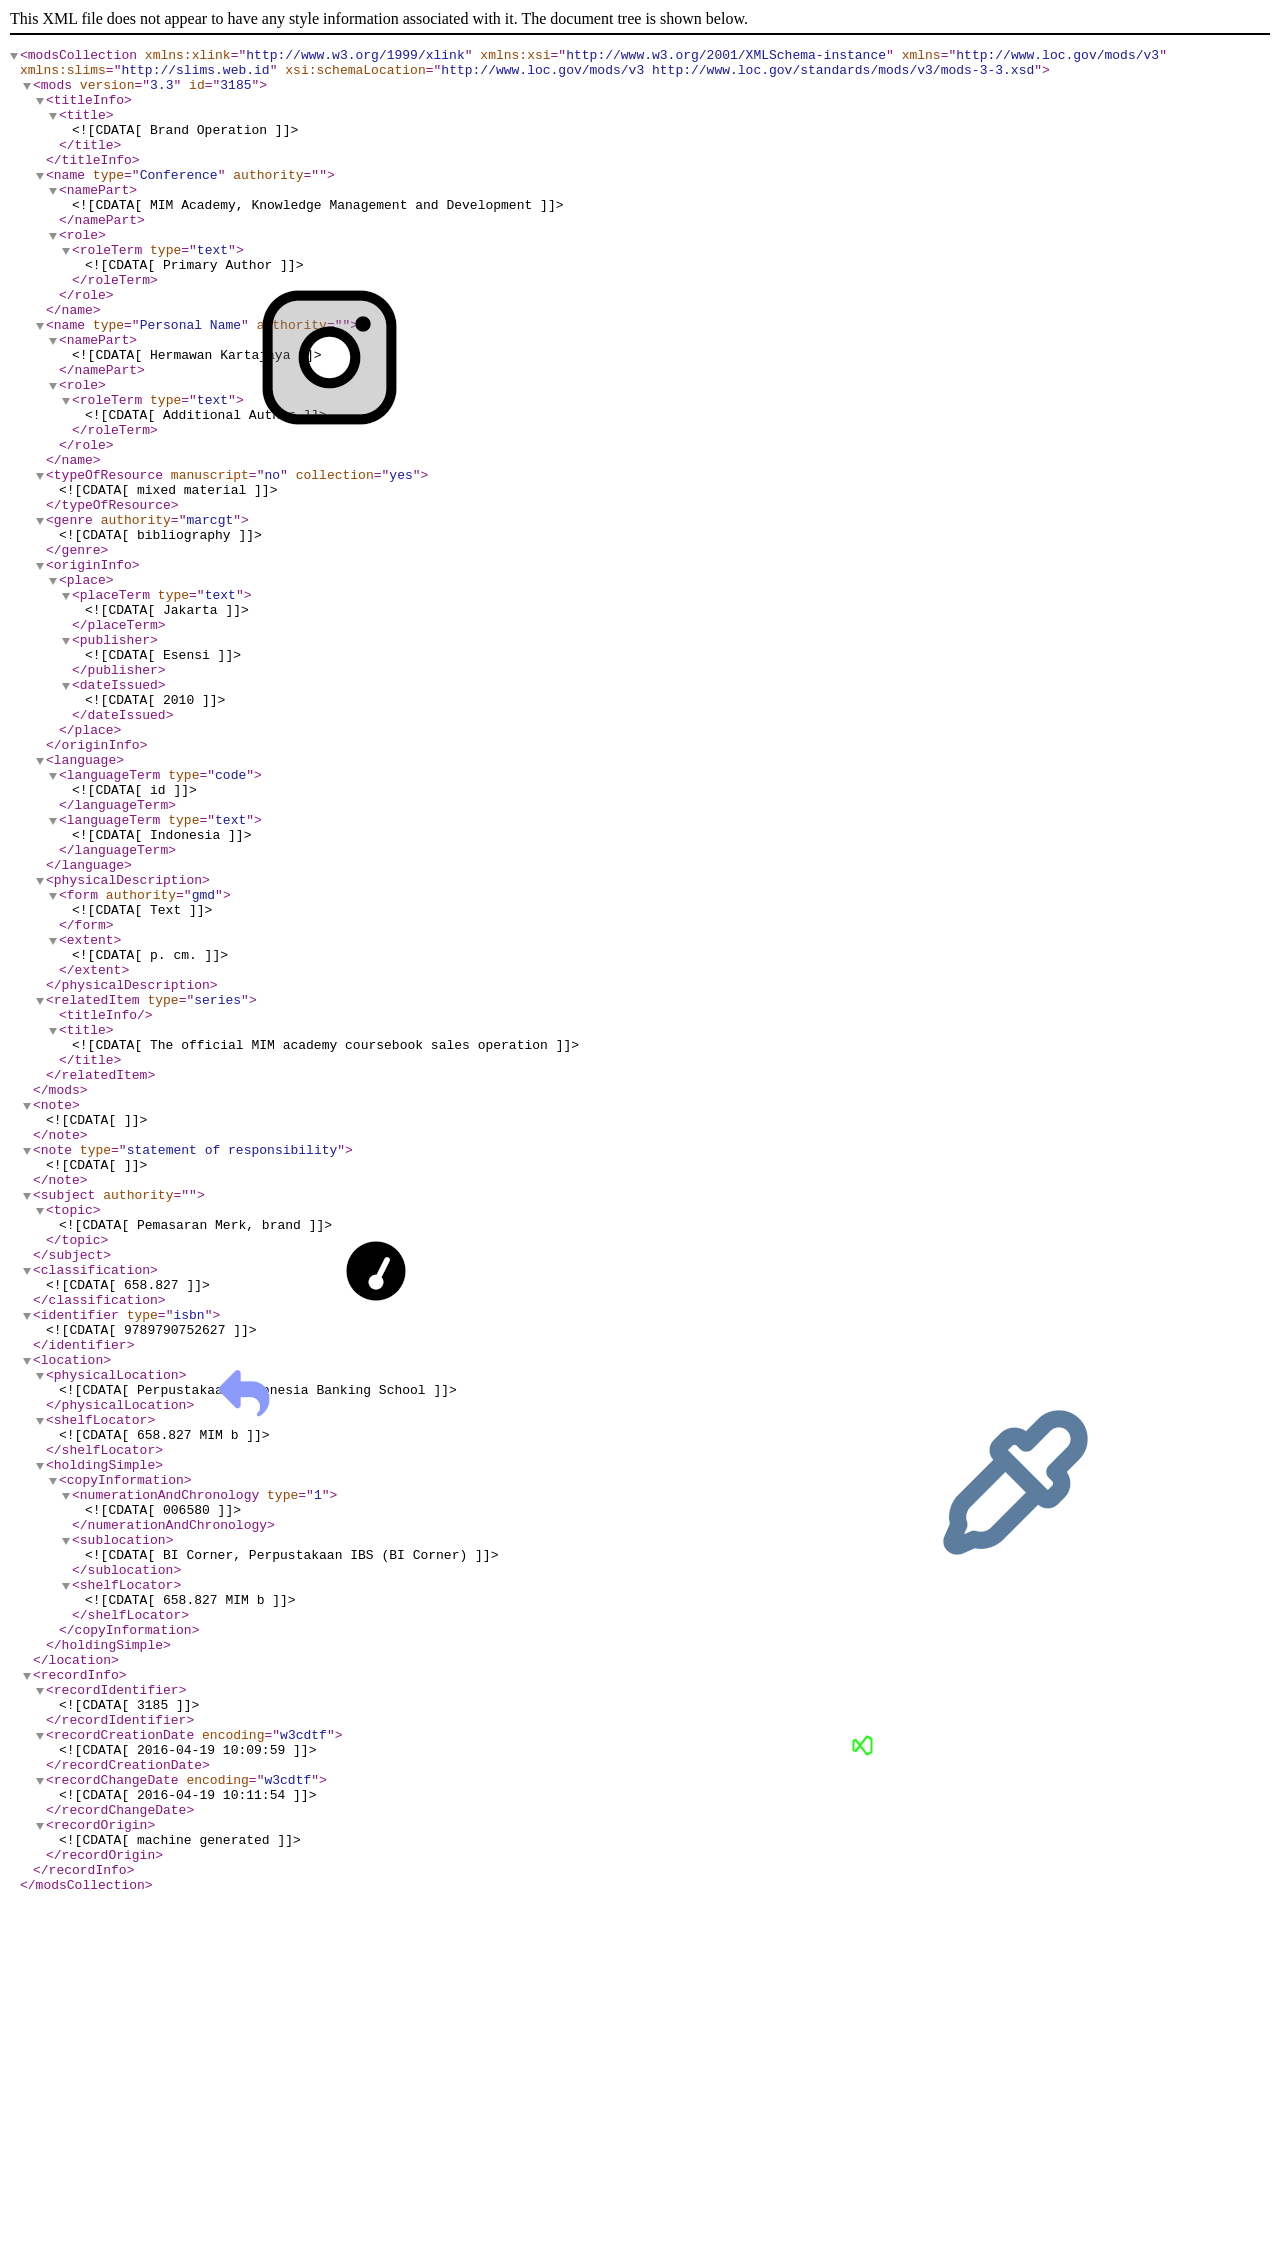 Image resolution: width=1280 pixels, height=2262 pixels. I want to click on open instagram app, so click(329, 357).